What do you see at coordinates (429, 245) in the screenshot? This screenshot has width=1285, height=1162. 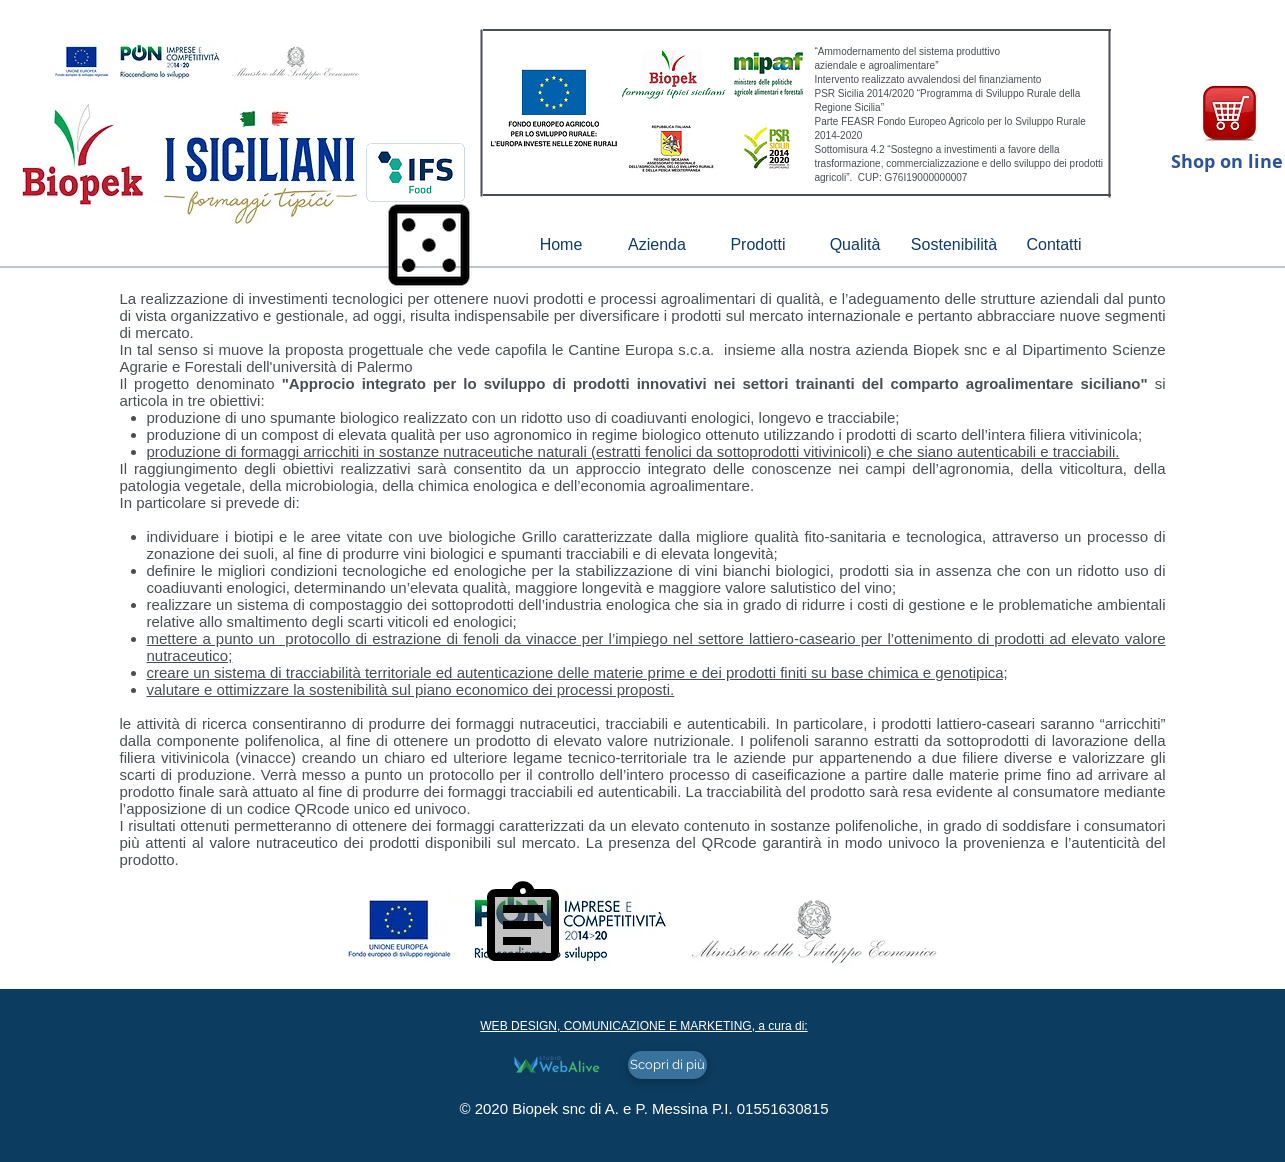 I see `access casino or gambling games` at bounding box center [429, 245].